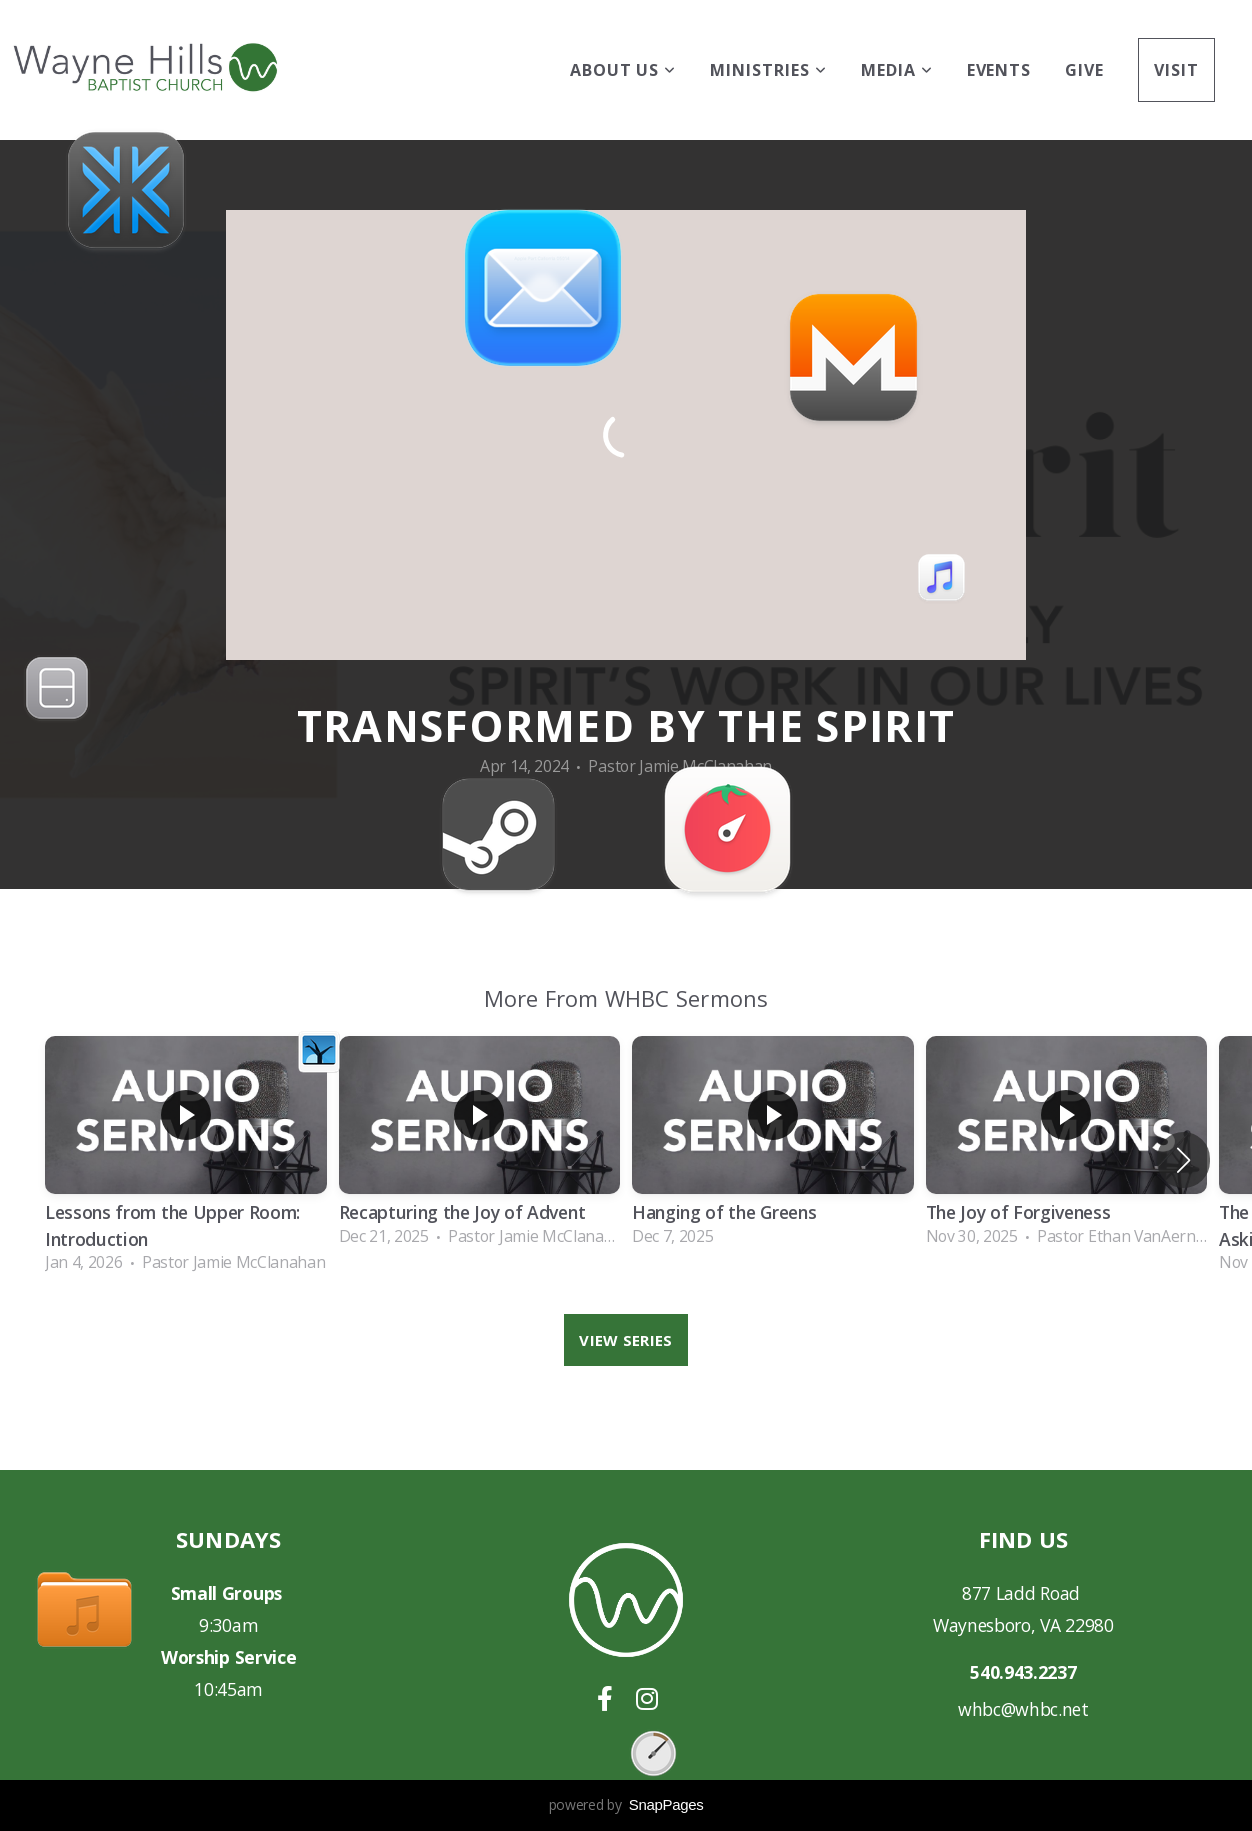 The width and height of the screenshot is (1252, 1831). What do you see at coordinates (853, 357) in the screenshot?
I see `open the Monero cryptocurrency wallet app` at bounding box center [853, 357].